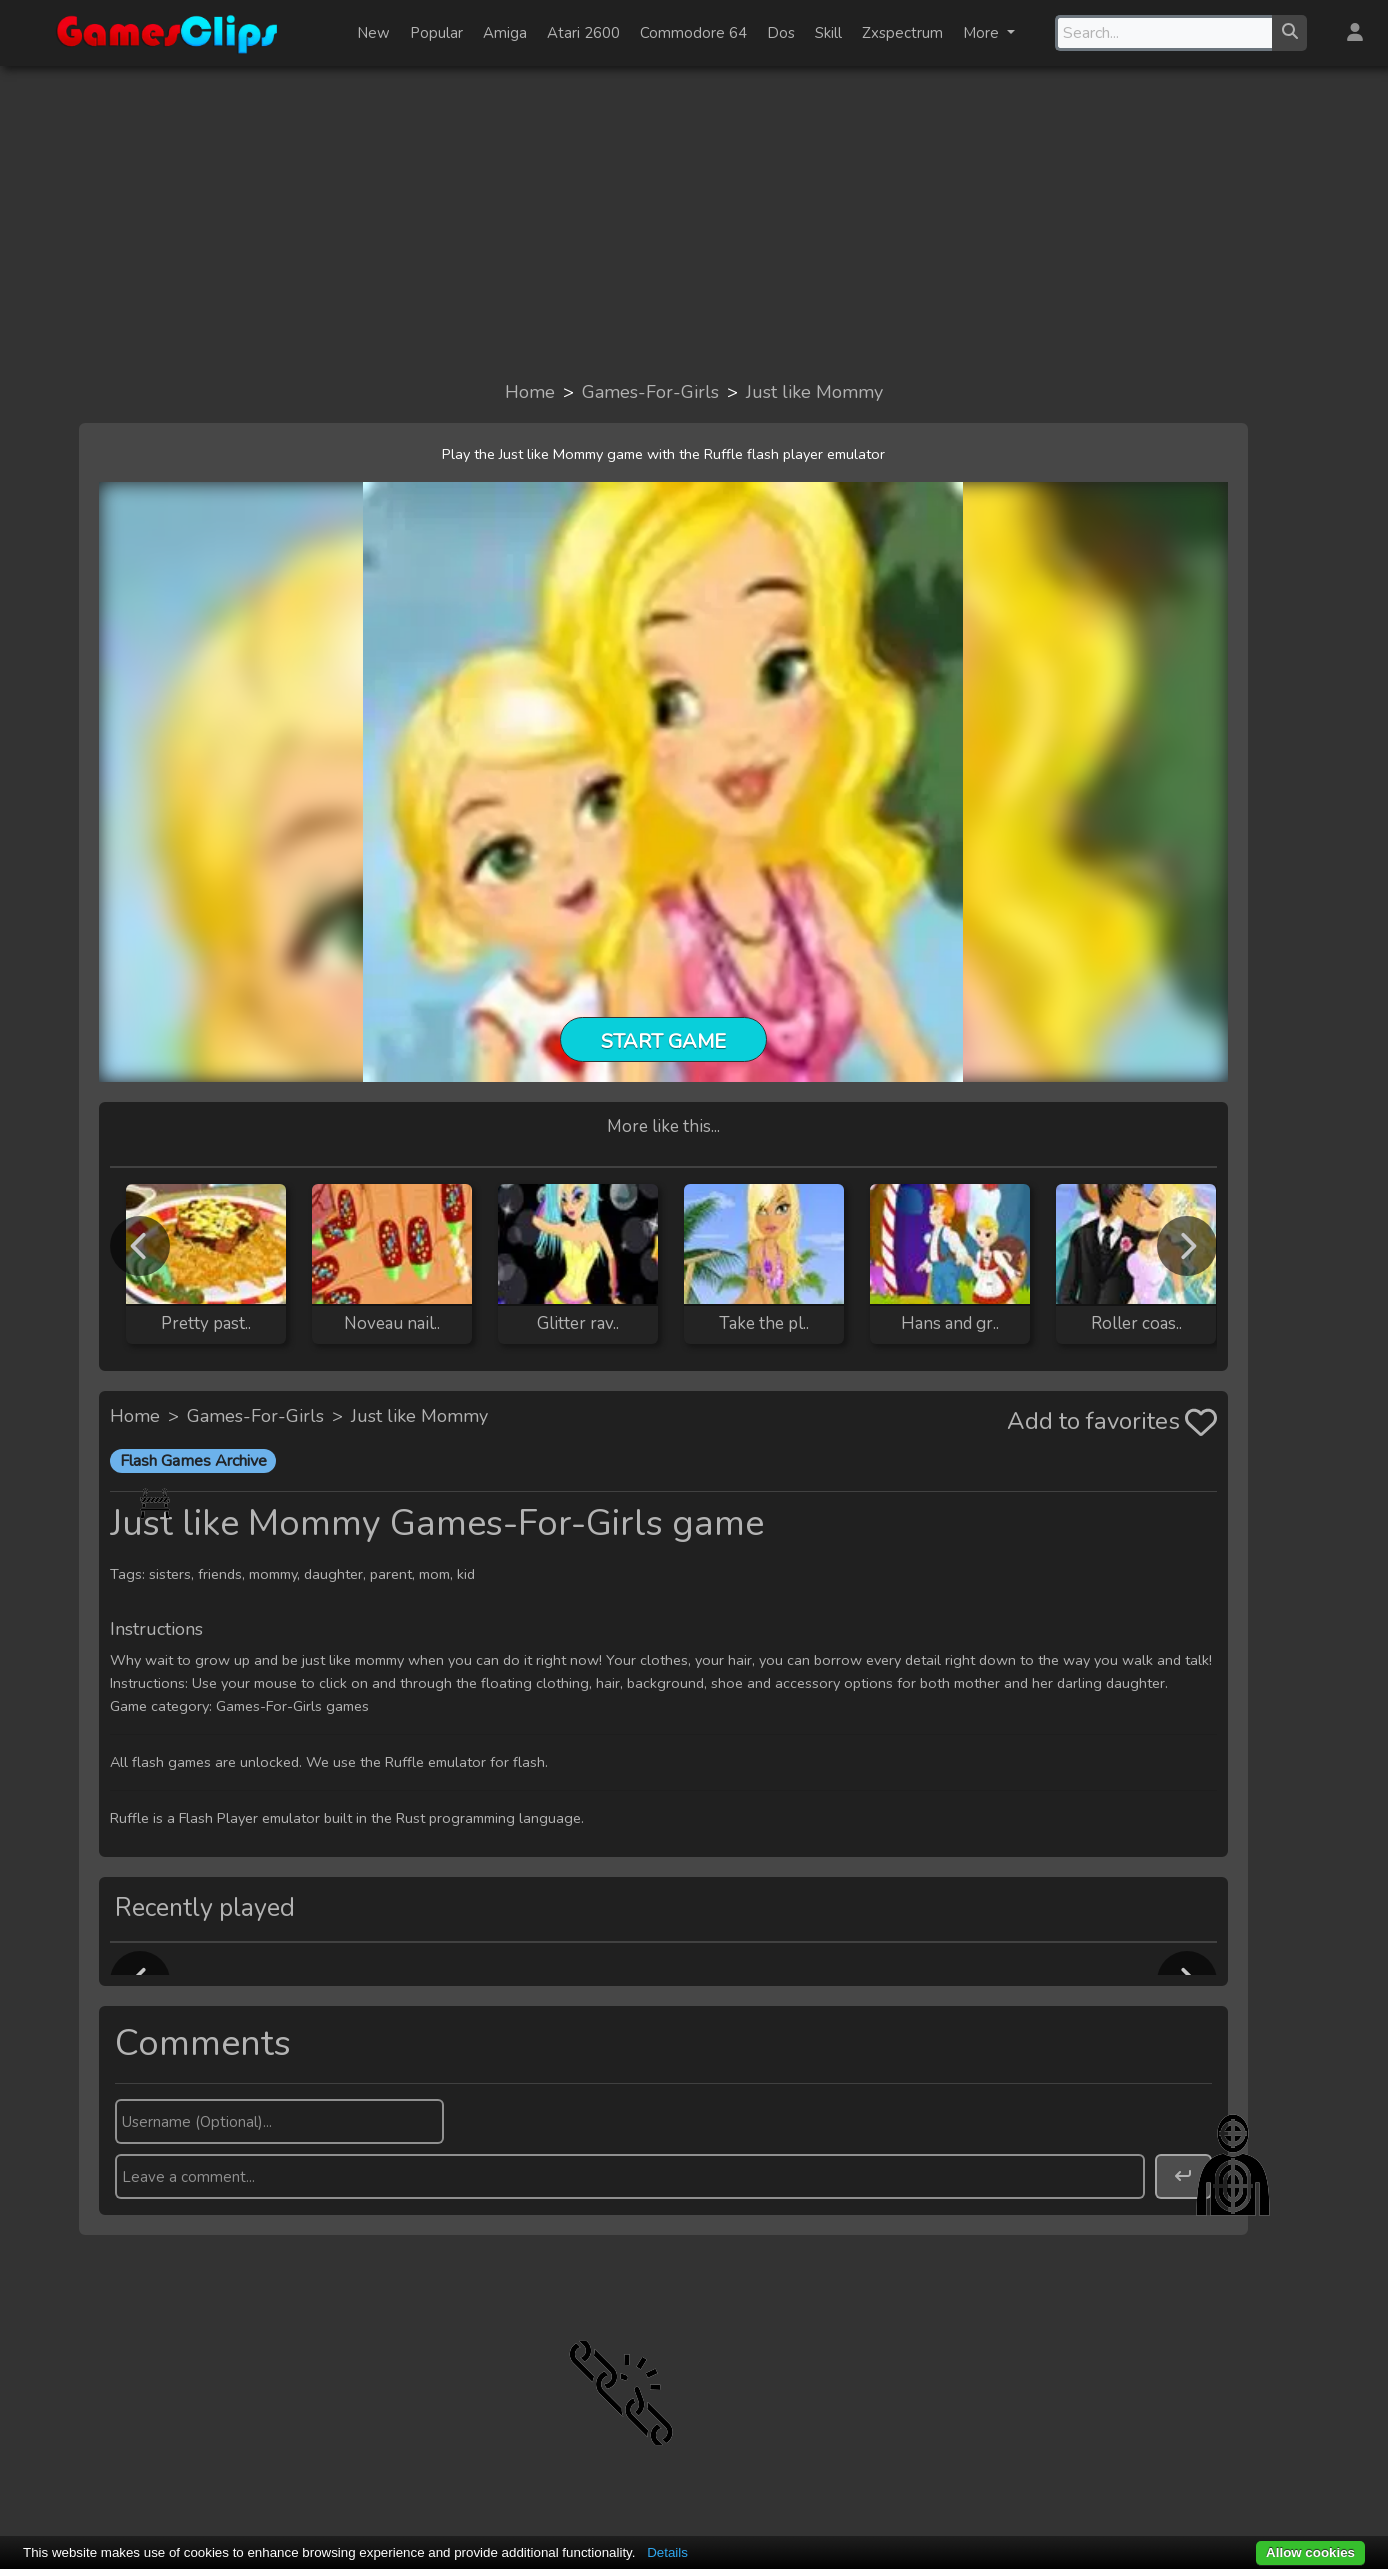 This screenshot has height=2569, width=1388. Describe the element at coordinates (1233, 2165) in the screenshot. I see `practice target for shooting range simulation` at that location.